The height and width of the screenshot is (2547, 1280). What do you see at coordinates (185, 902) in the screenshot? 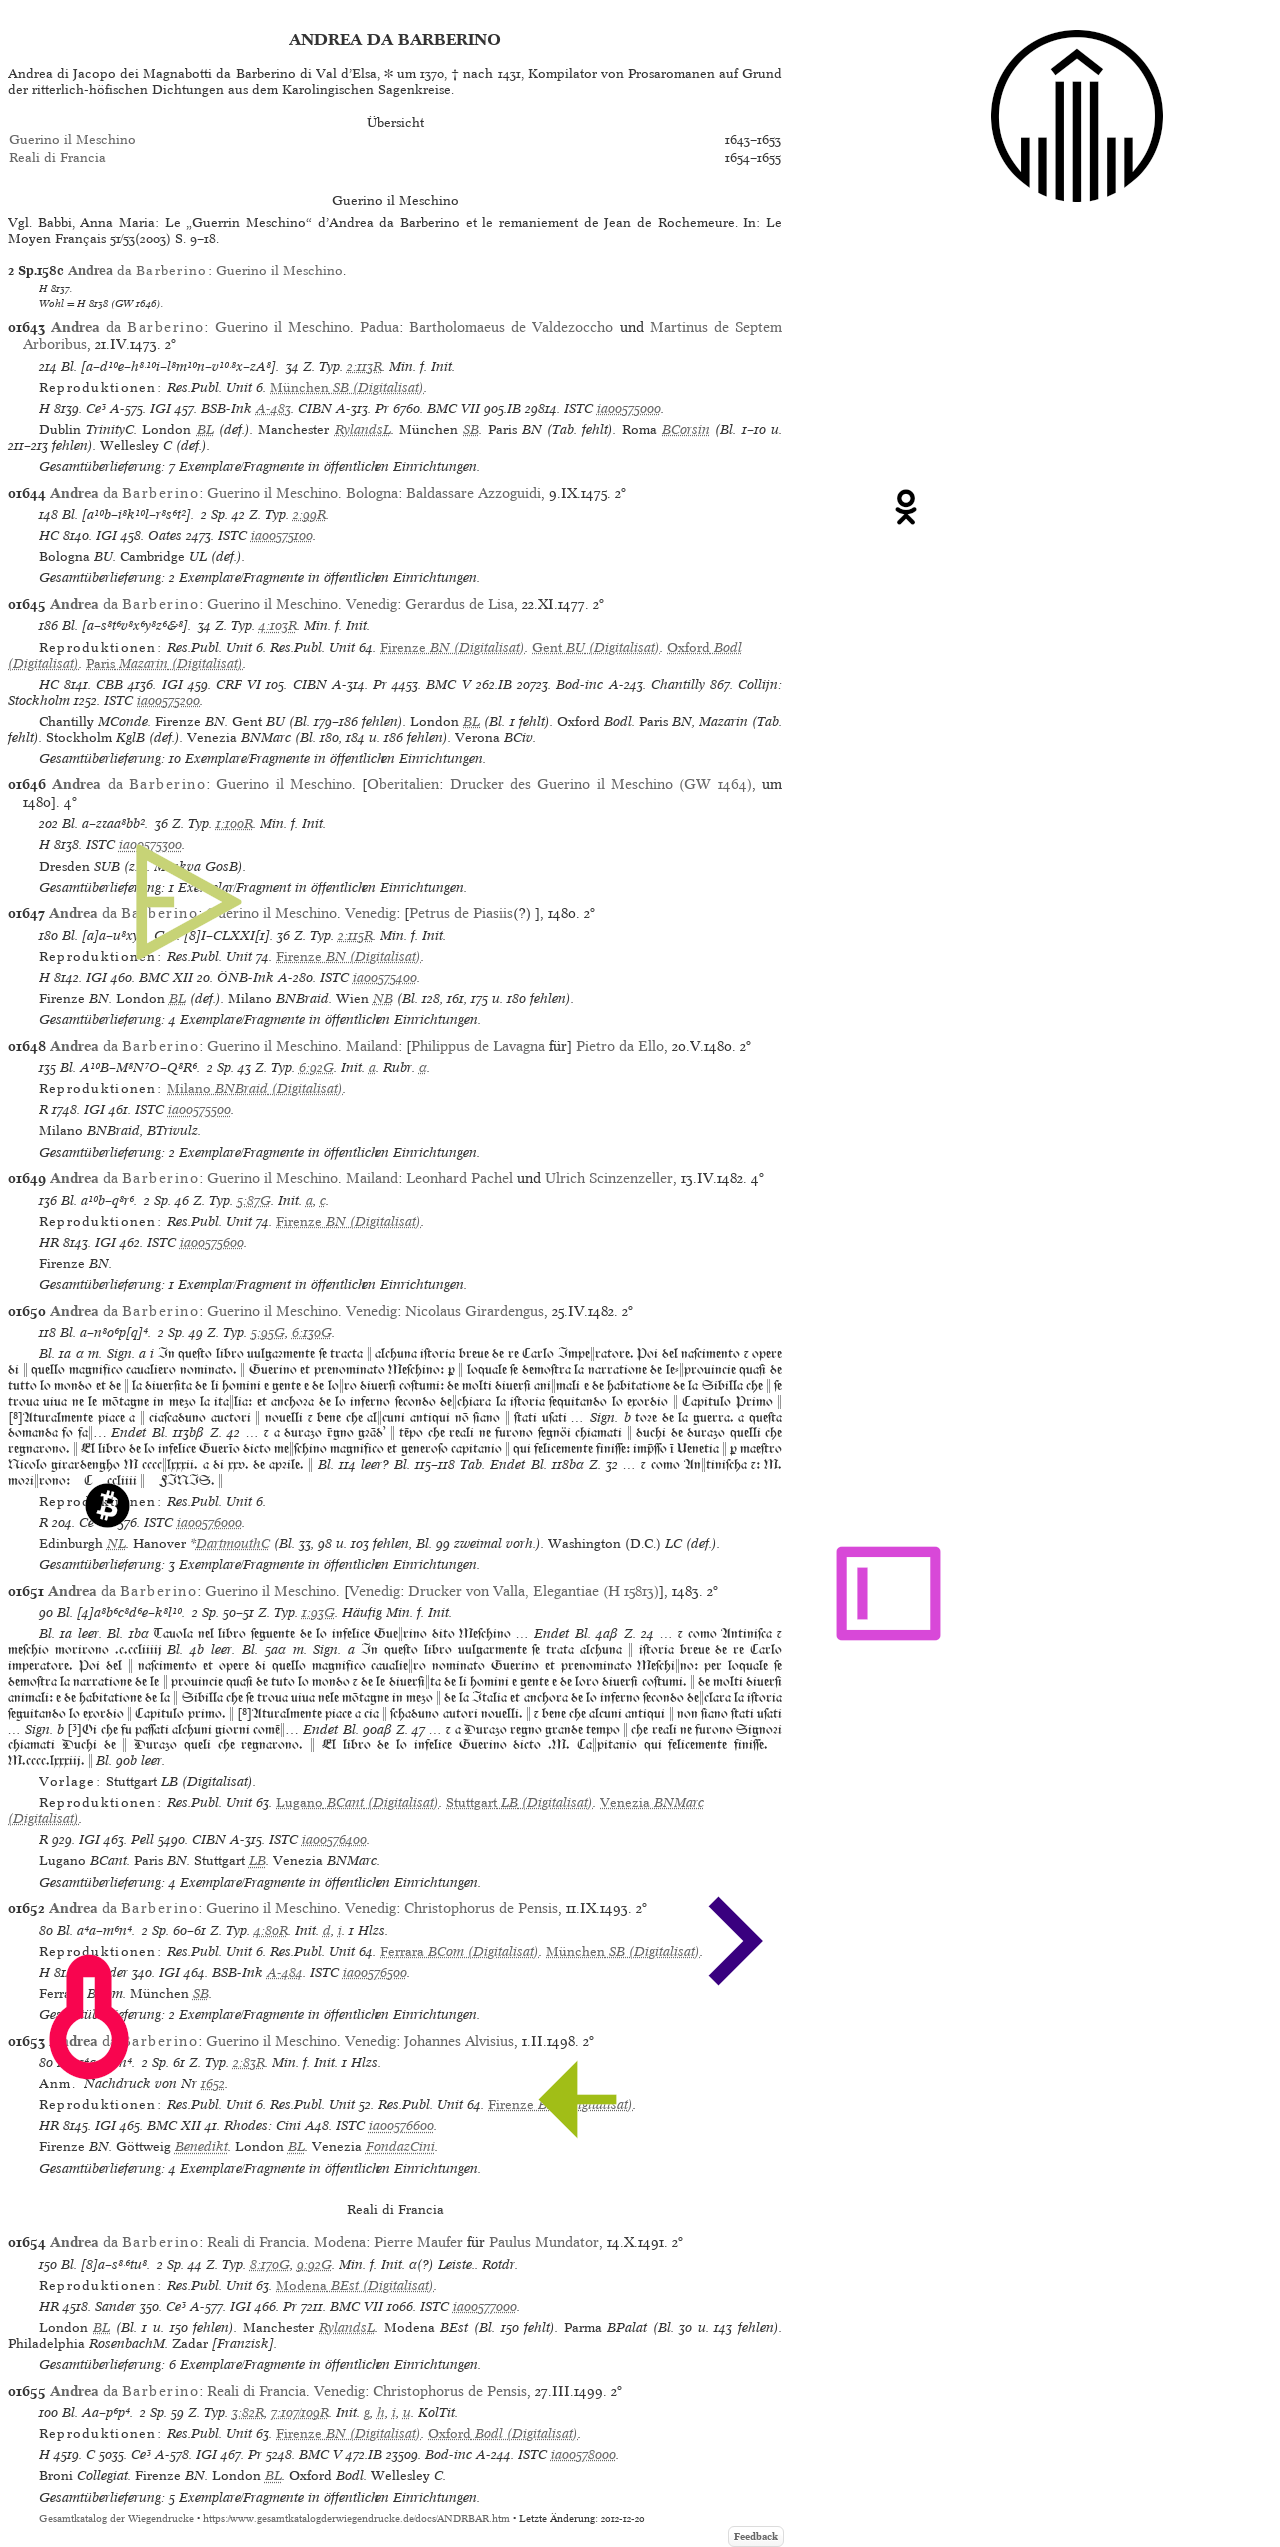
I see `send a message` at bounding box center [185, 902].